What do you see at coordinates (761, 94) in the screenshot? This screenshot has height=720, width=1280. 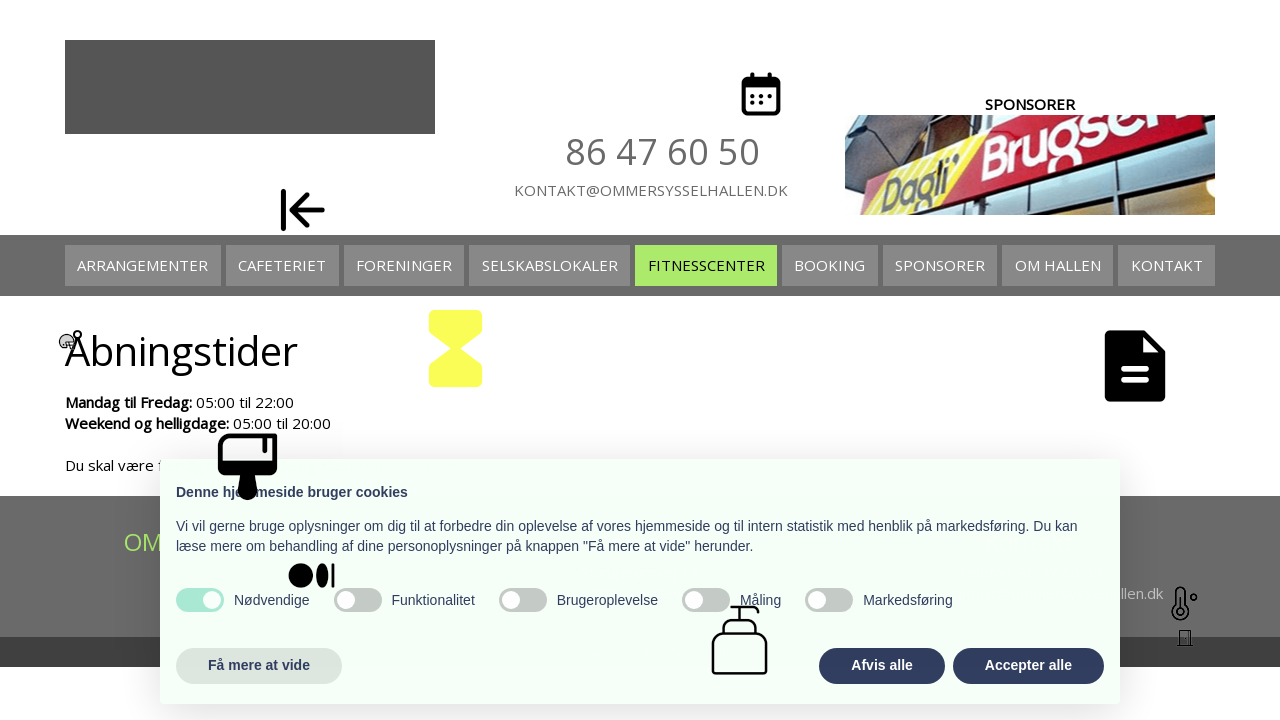 I see `view weekly calendar` at bounding box center [761, 94].